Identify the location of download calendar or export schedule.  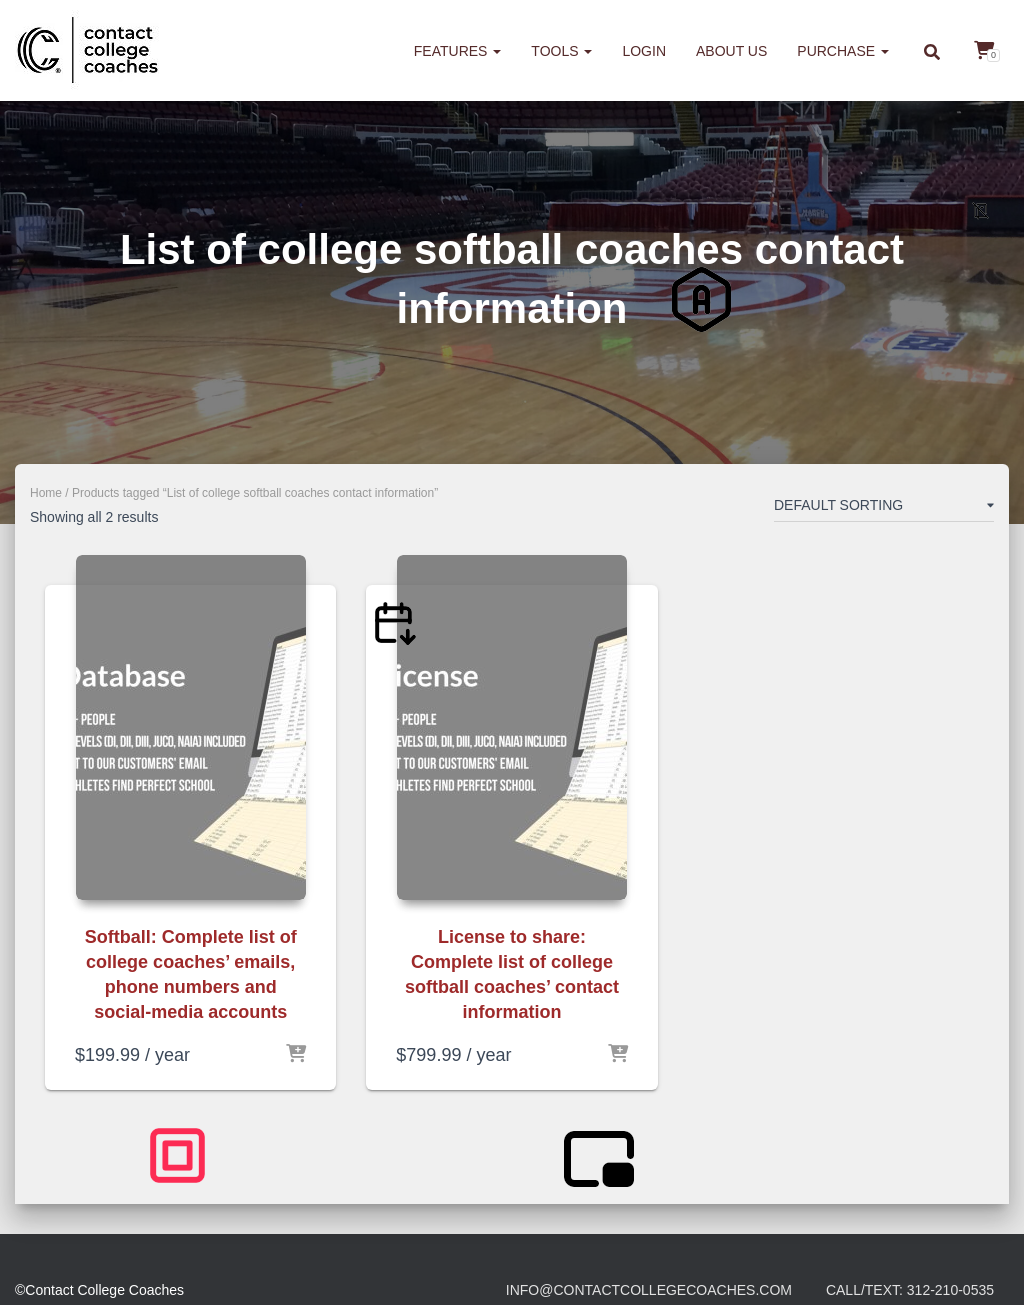
(393, 622).